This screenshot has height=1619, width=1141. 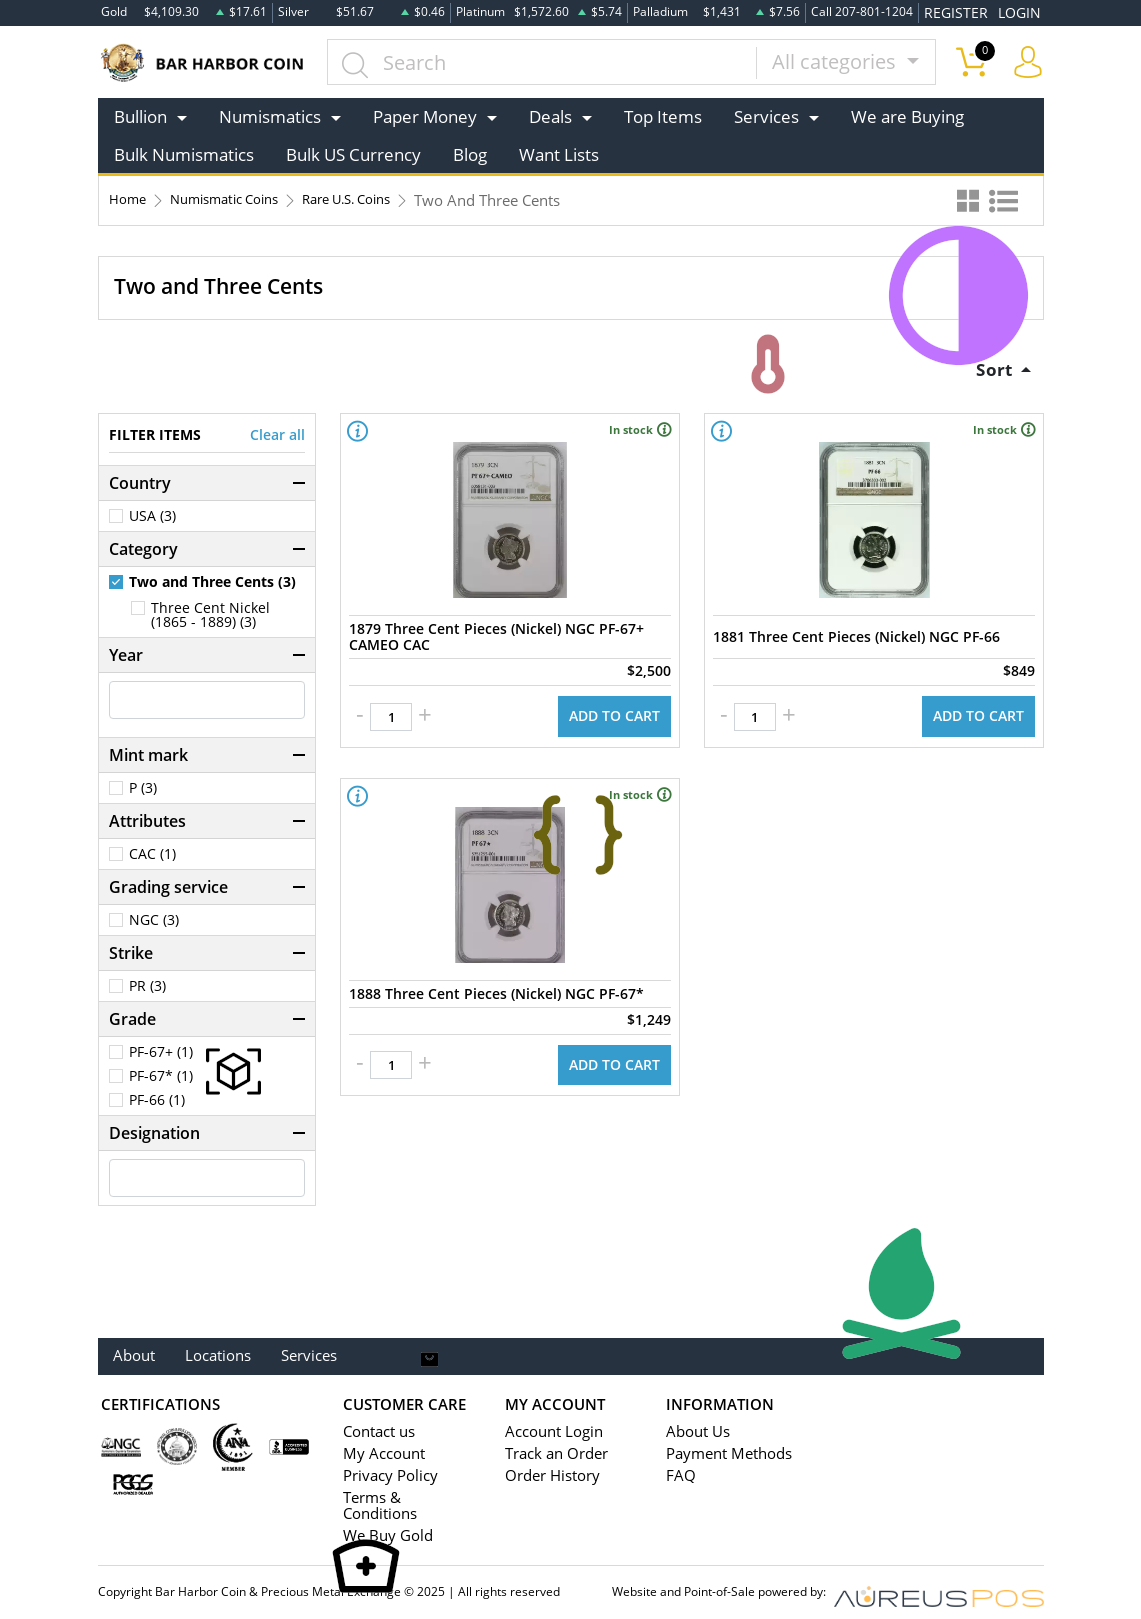 What do you see at coordinates (958, 295) in the screenshot?
I see `adjust display contrast settings` at bounding box center [958, 295].